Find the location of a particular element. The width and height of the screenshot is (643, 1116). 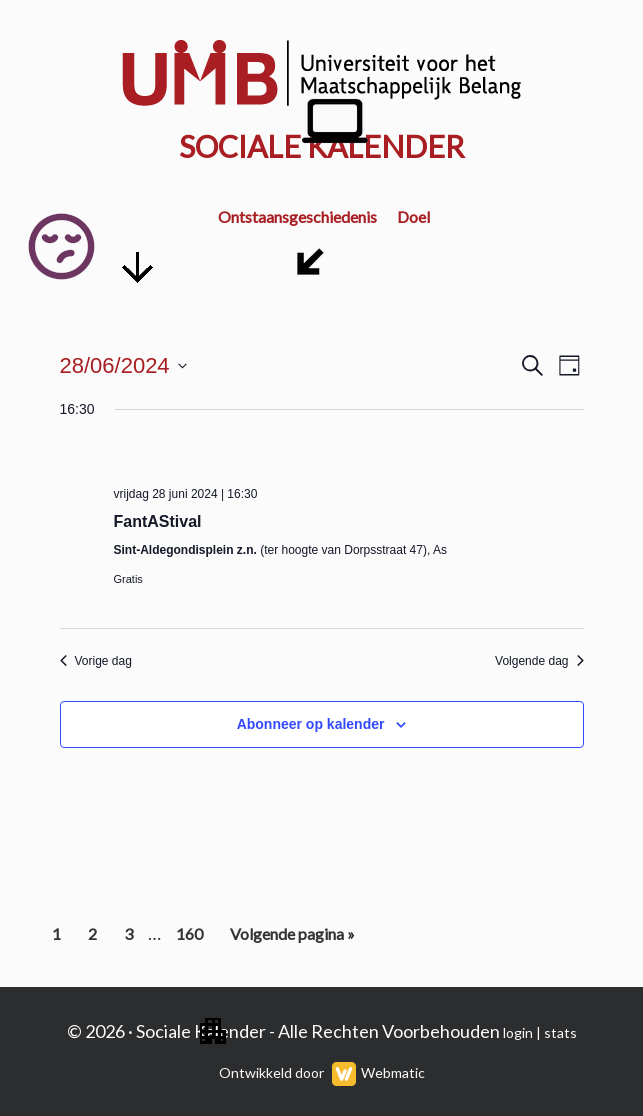

access desktop or computer settings is located at coordinates (335, 121).